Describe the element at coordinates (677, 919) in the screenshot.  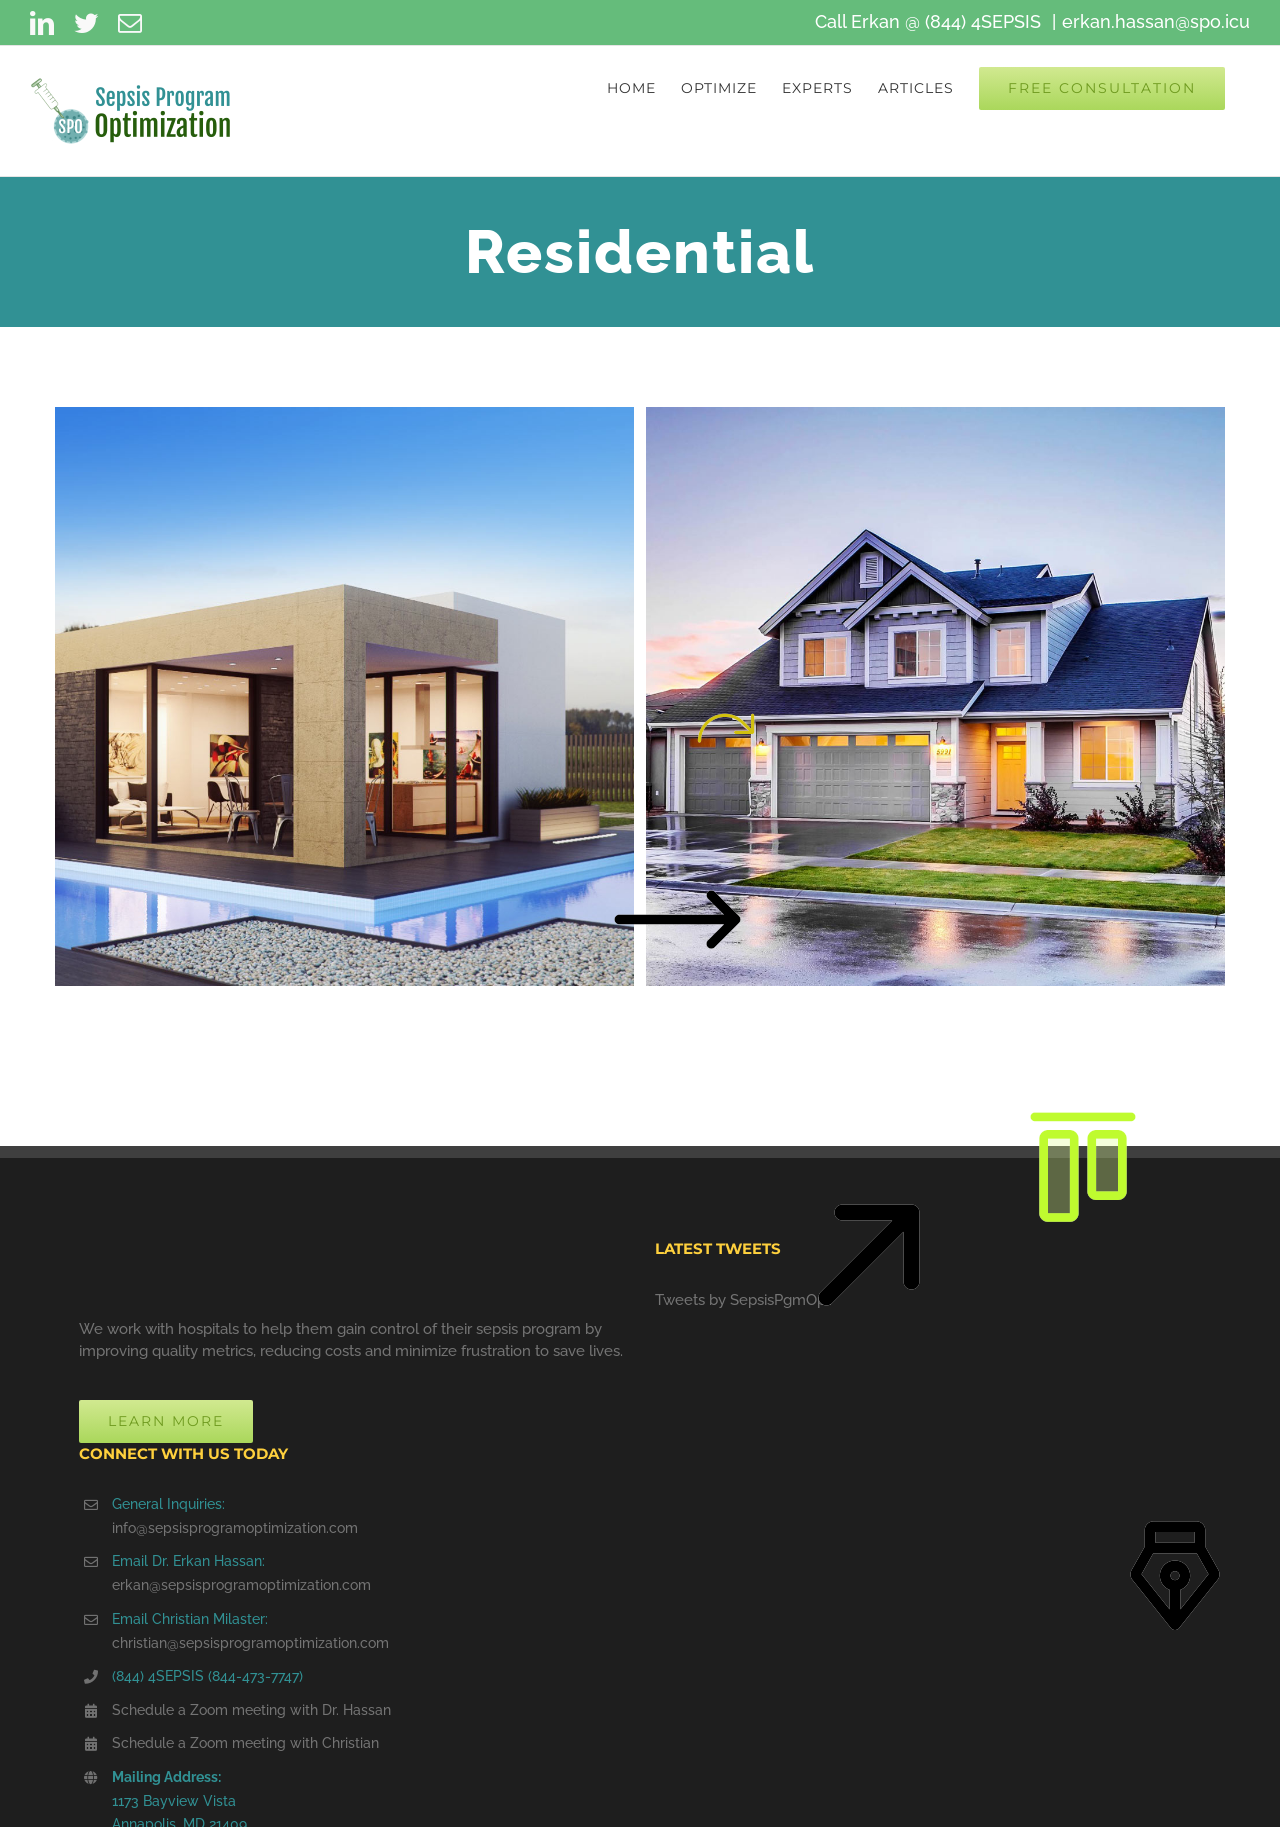
I see `proceed to the next step` at that location.